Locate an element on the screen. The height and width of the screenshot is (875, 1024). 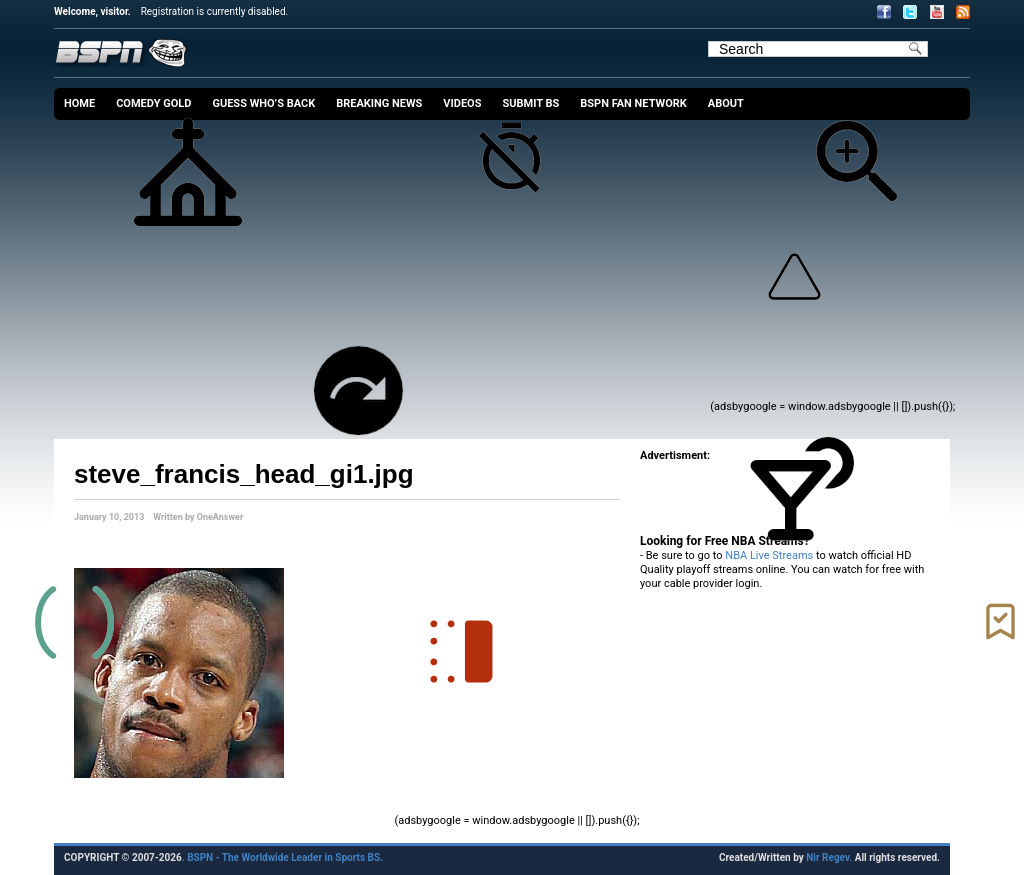
browse cocktail recipes or drink menu is located at coordinates (796, 494).